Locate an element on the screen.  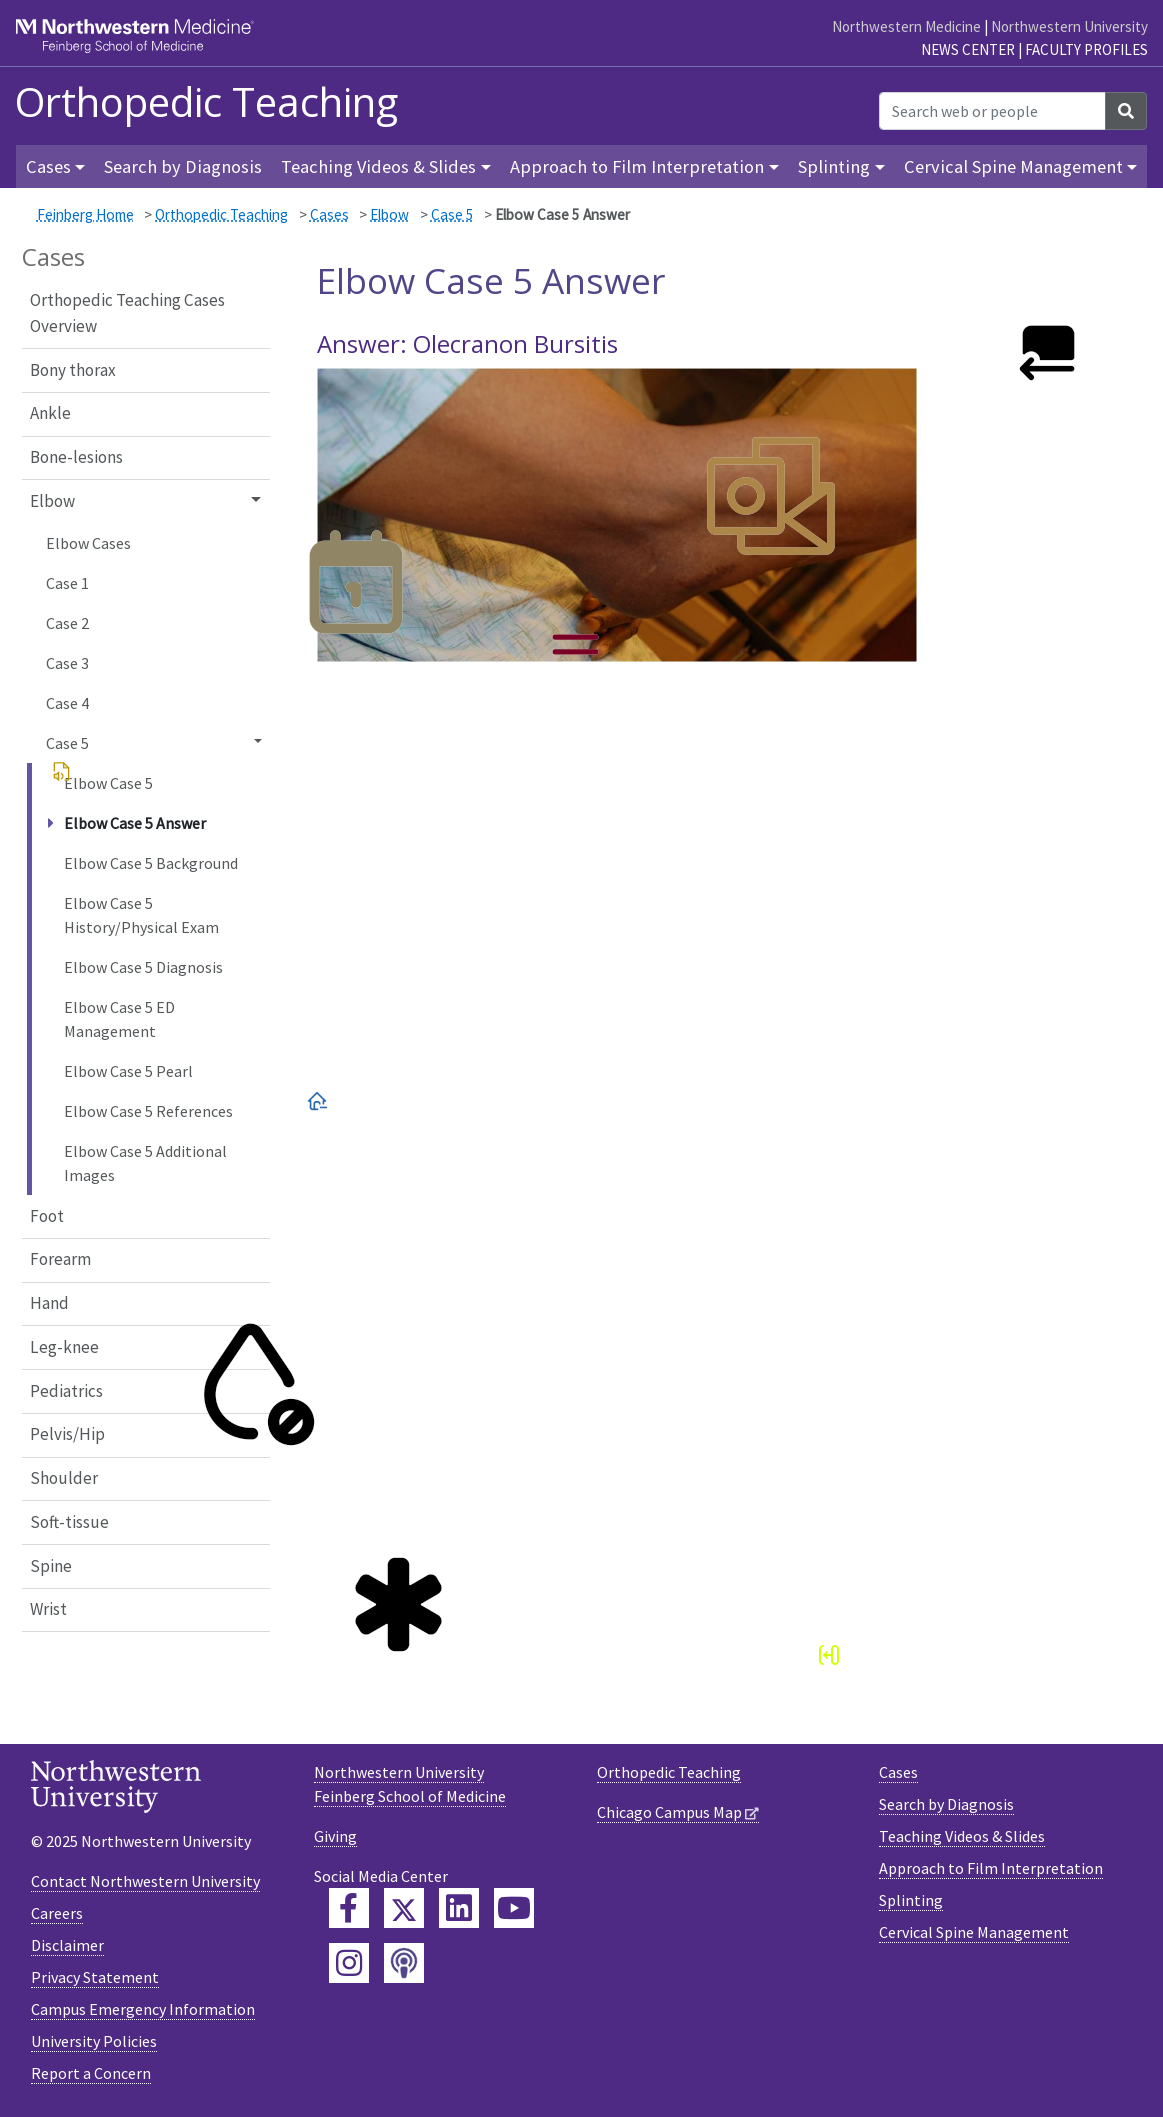
disable water or liquid-related feature is located at coordinates (250, 1381).